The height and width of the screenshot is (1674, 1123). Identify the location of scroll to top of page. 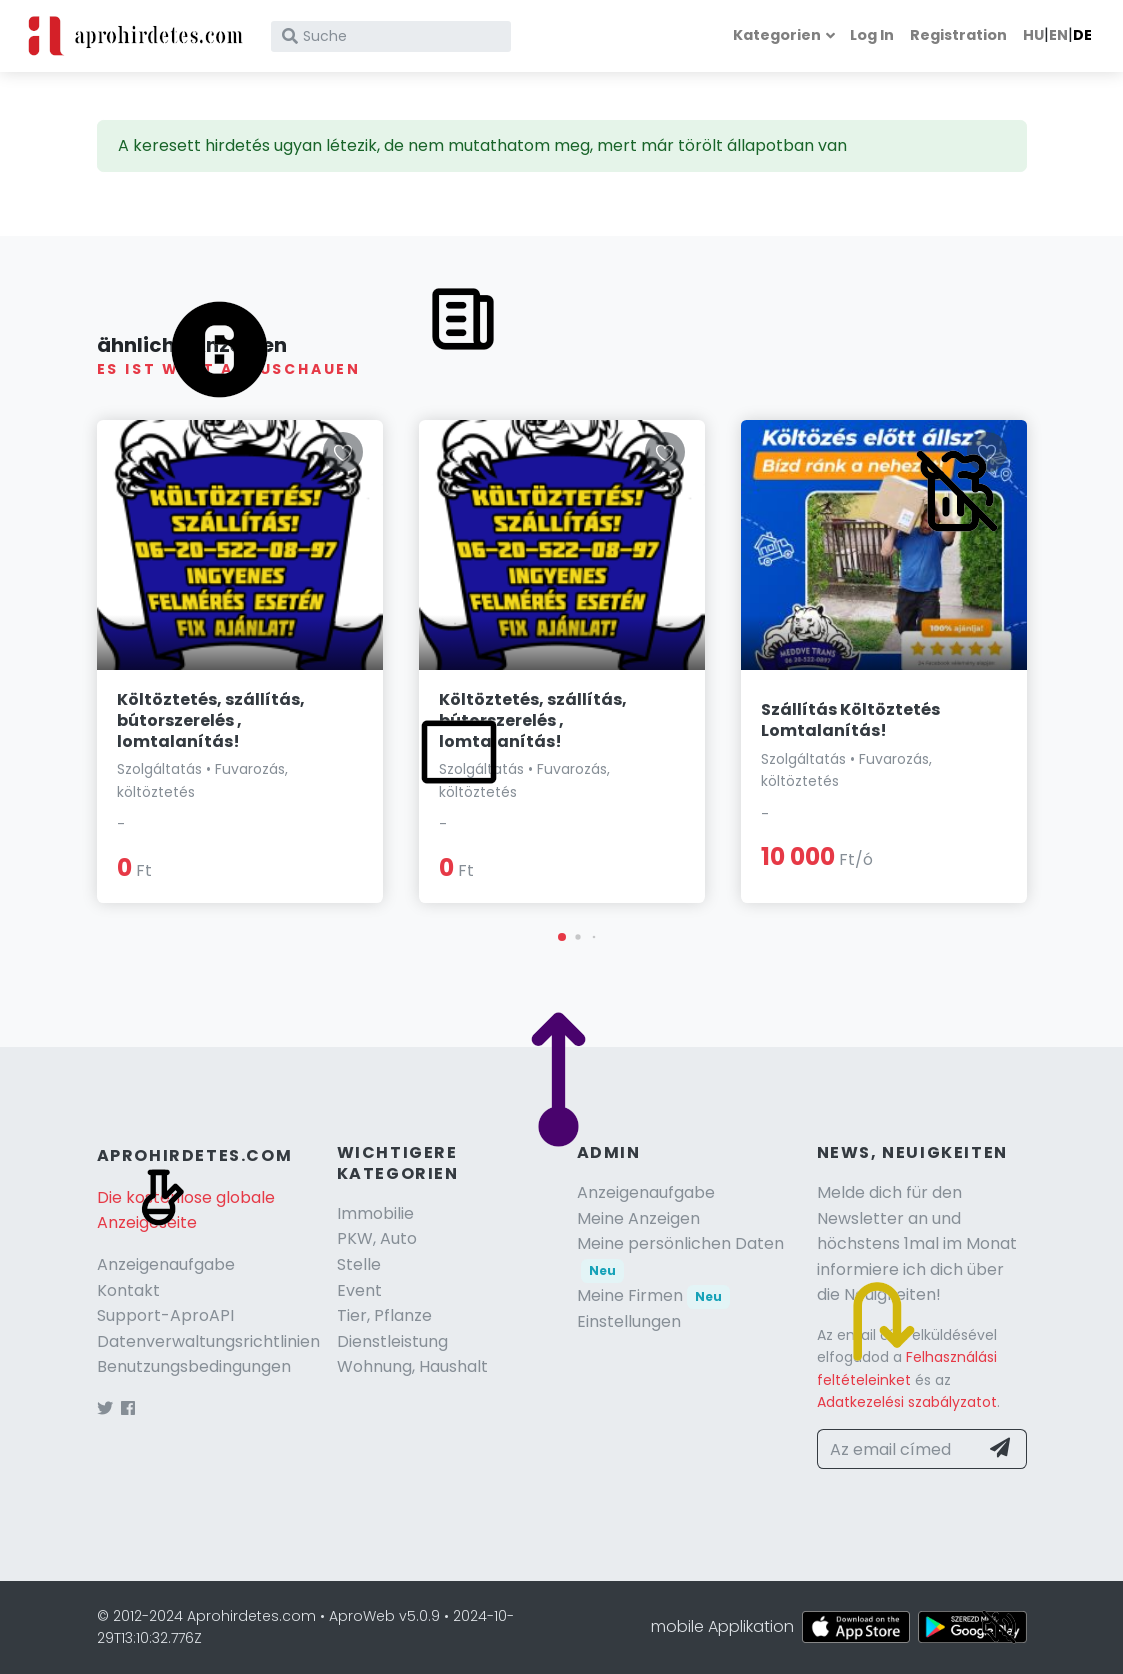
(558, 1079).